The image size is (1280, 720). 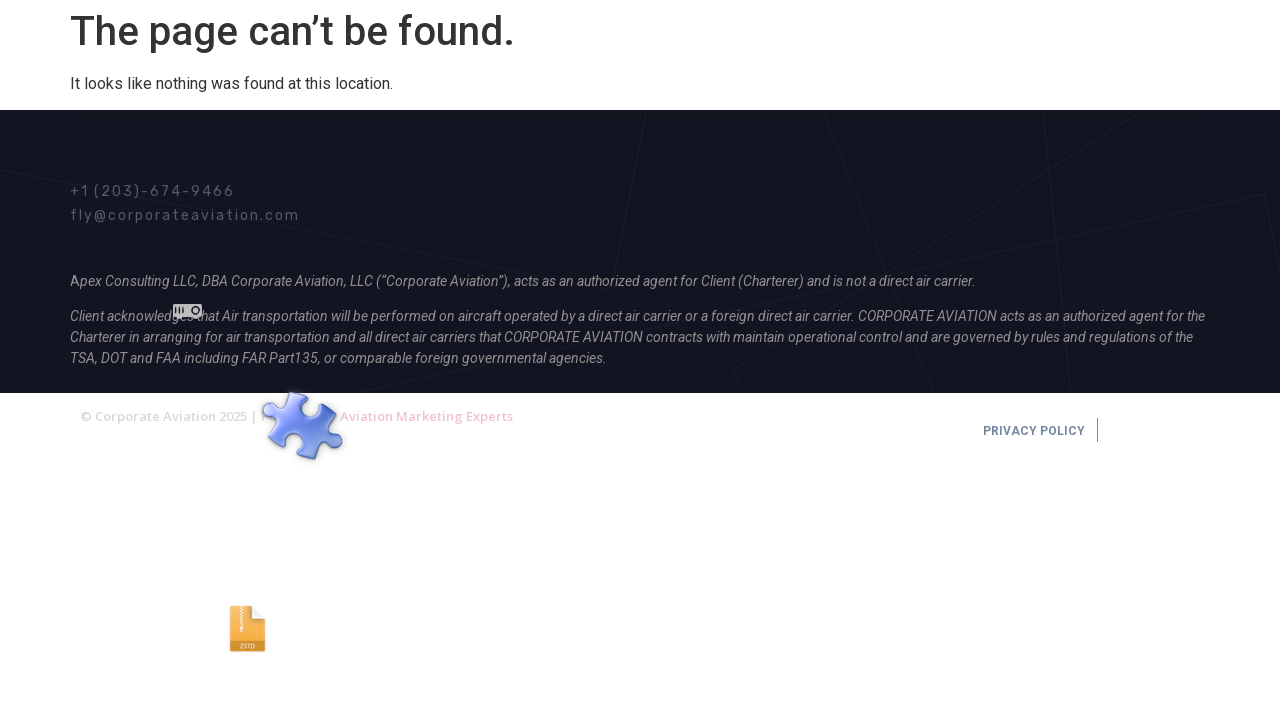 What do you see at coordinates (301, 425) in the screenshot?
I see `indicates an add-on or plugin file type` at bounding box center [301, 425].